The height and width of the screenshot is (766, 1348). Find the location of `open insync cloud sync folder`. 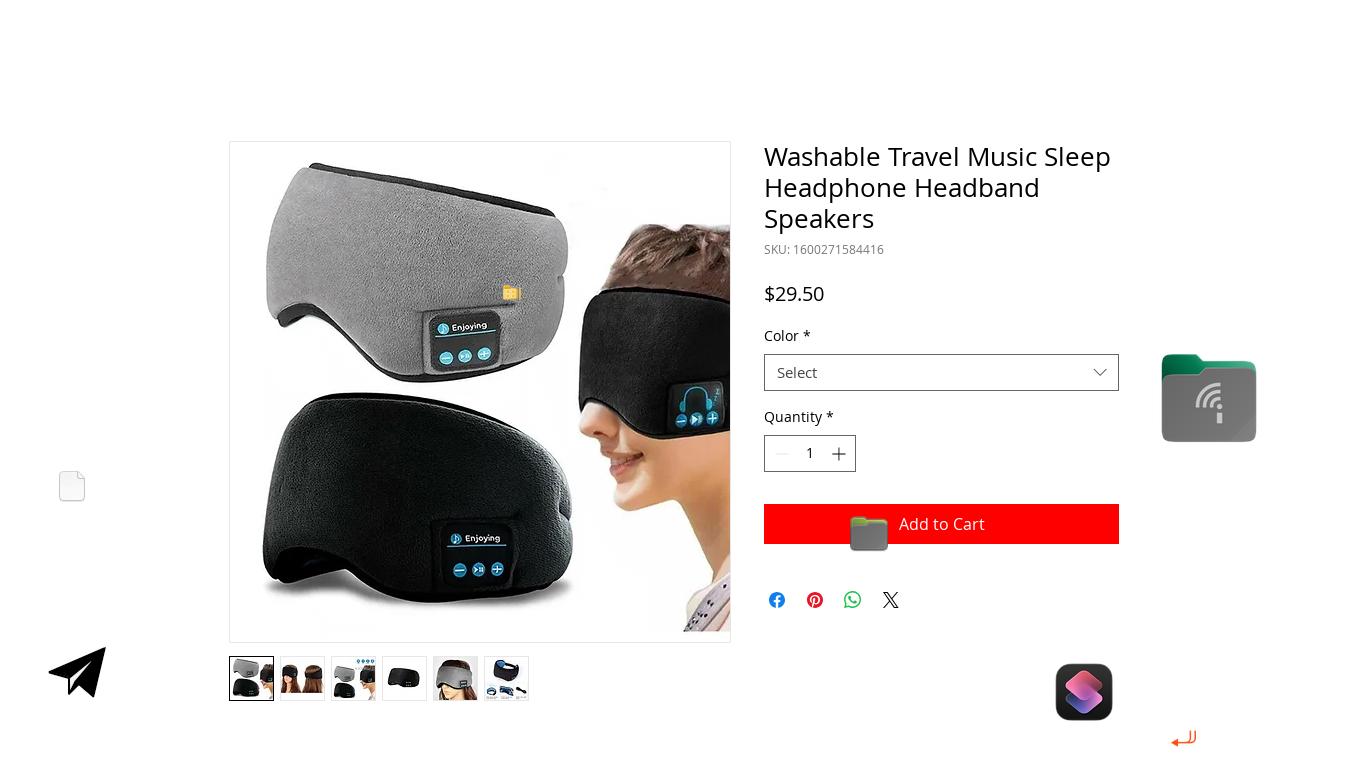

open insync cloud sync folder is located at coordinates (1209, 398).